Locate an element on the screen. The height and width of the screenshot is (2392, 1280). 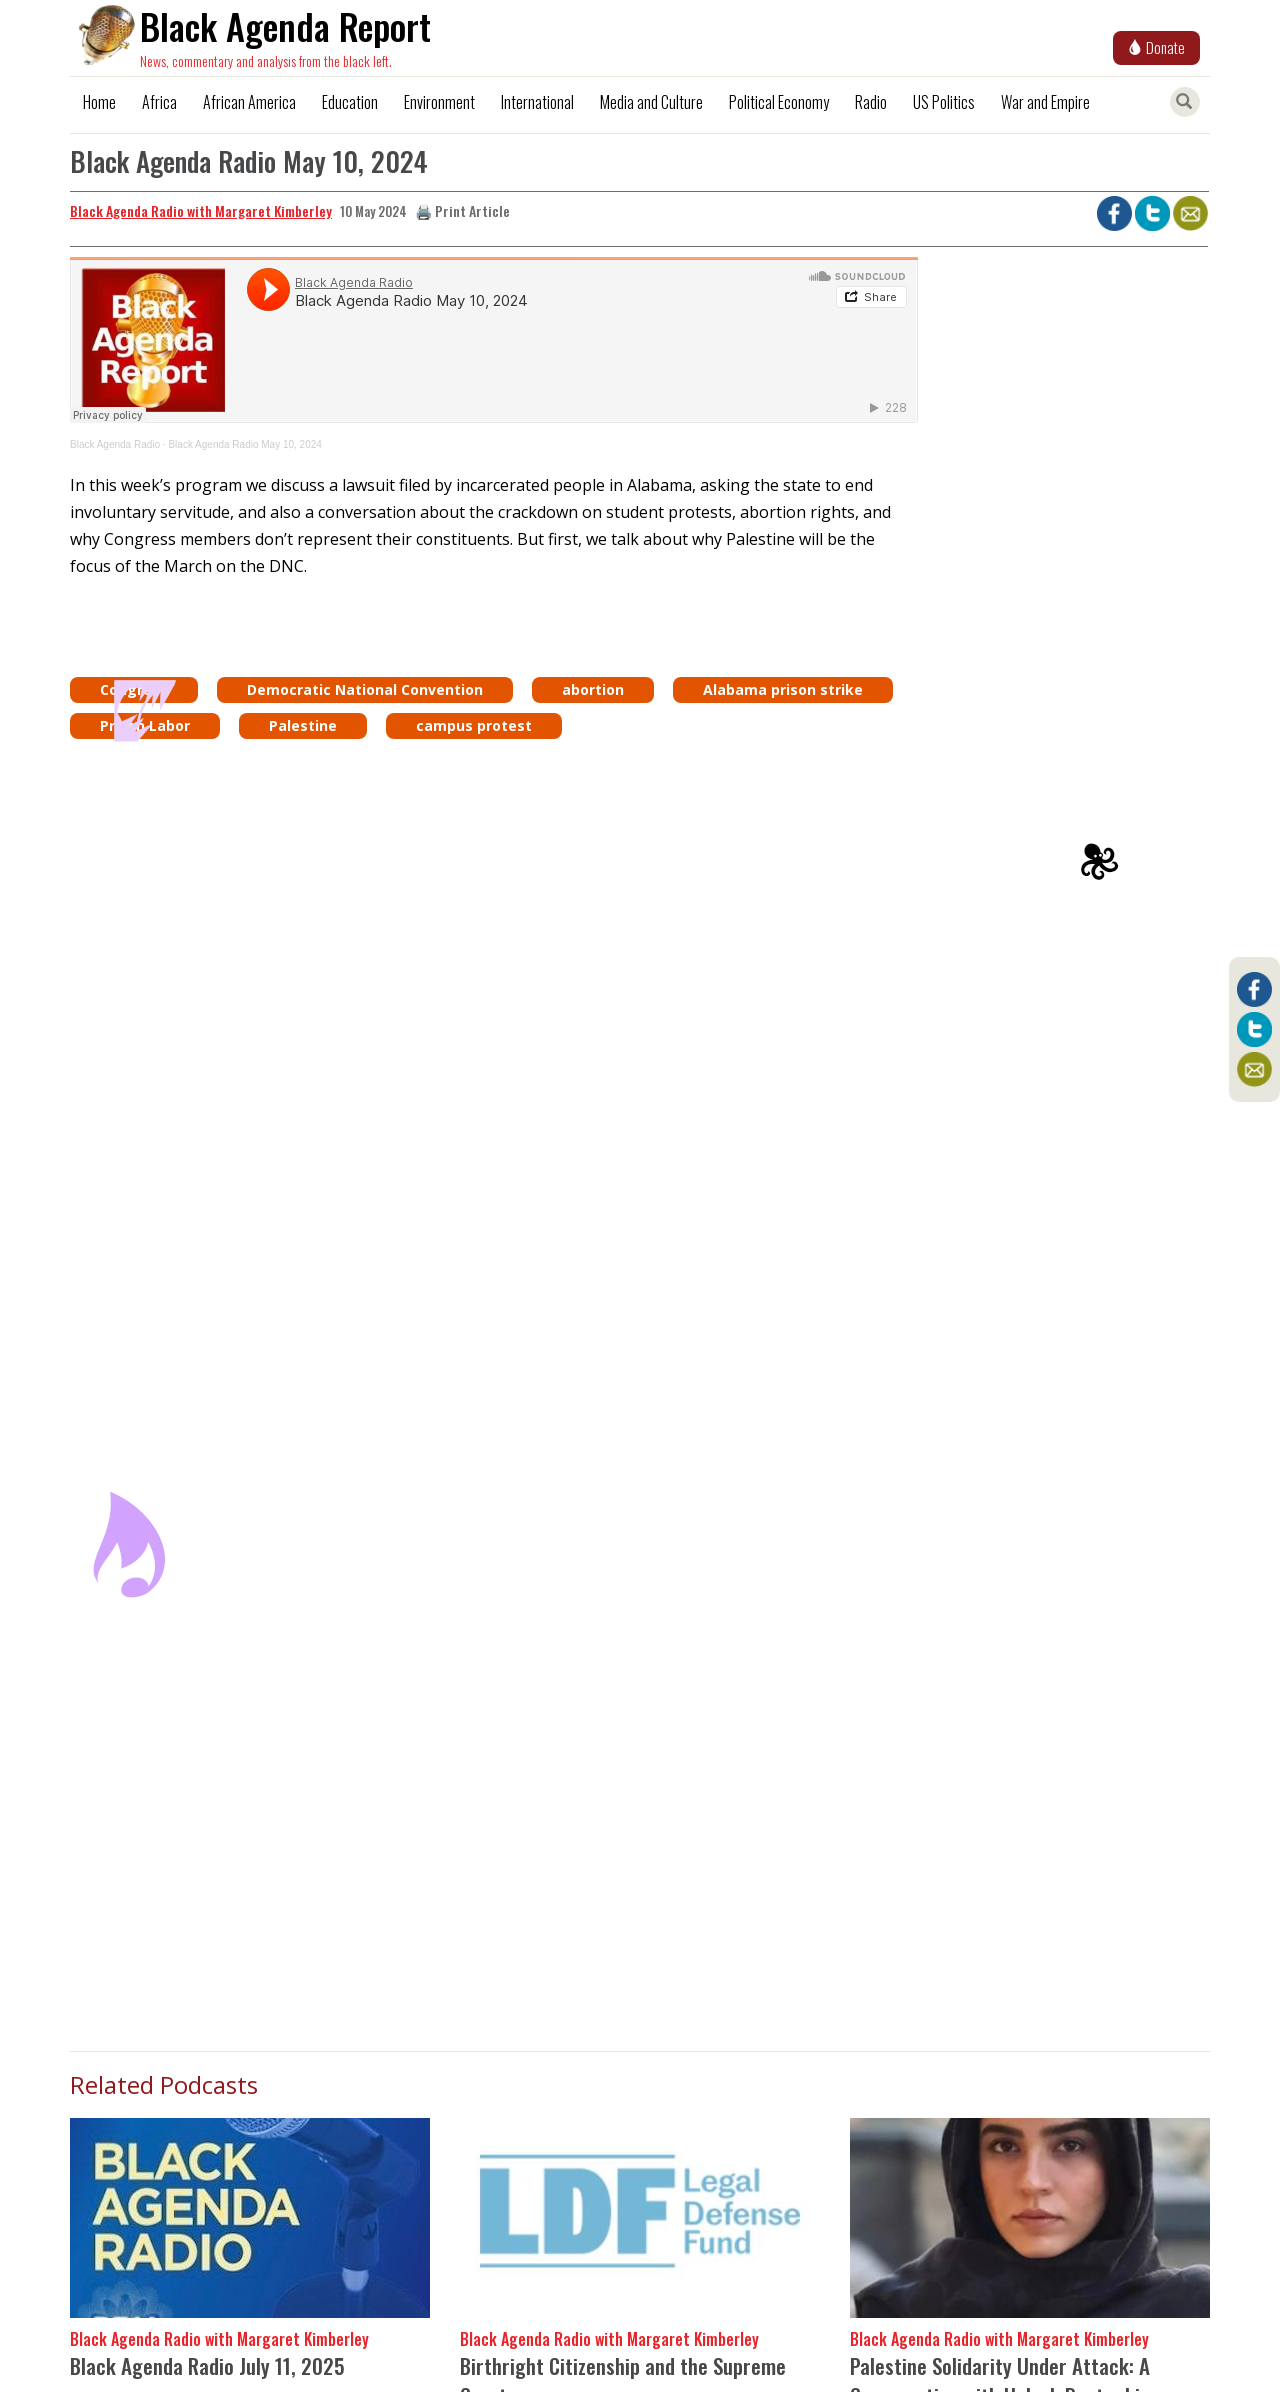
select ent or tree creature character is located at coordinates (145, 711).